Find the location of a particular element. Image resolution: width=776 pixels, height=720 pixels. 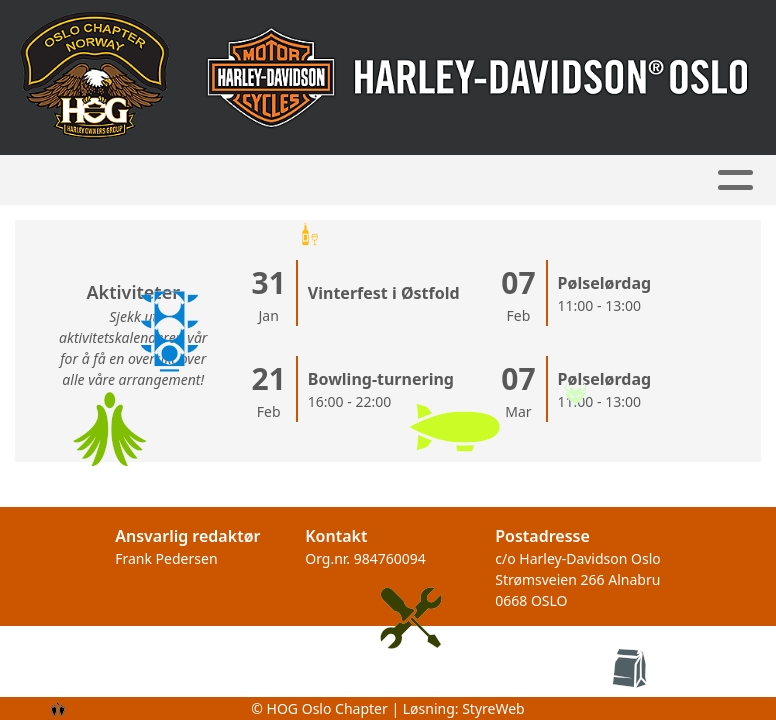

indicates a villain or antagonist character with romantic themes is located at coordinates (575, 393).